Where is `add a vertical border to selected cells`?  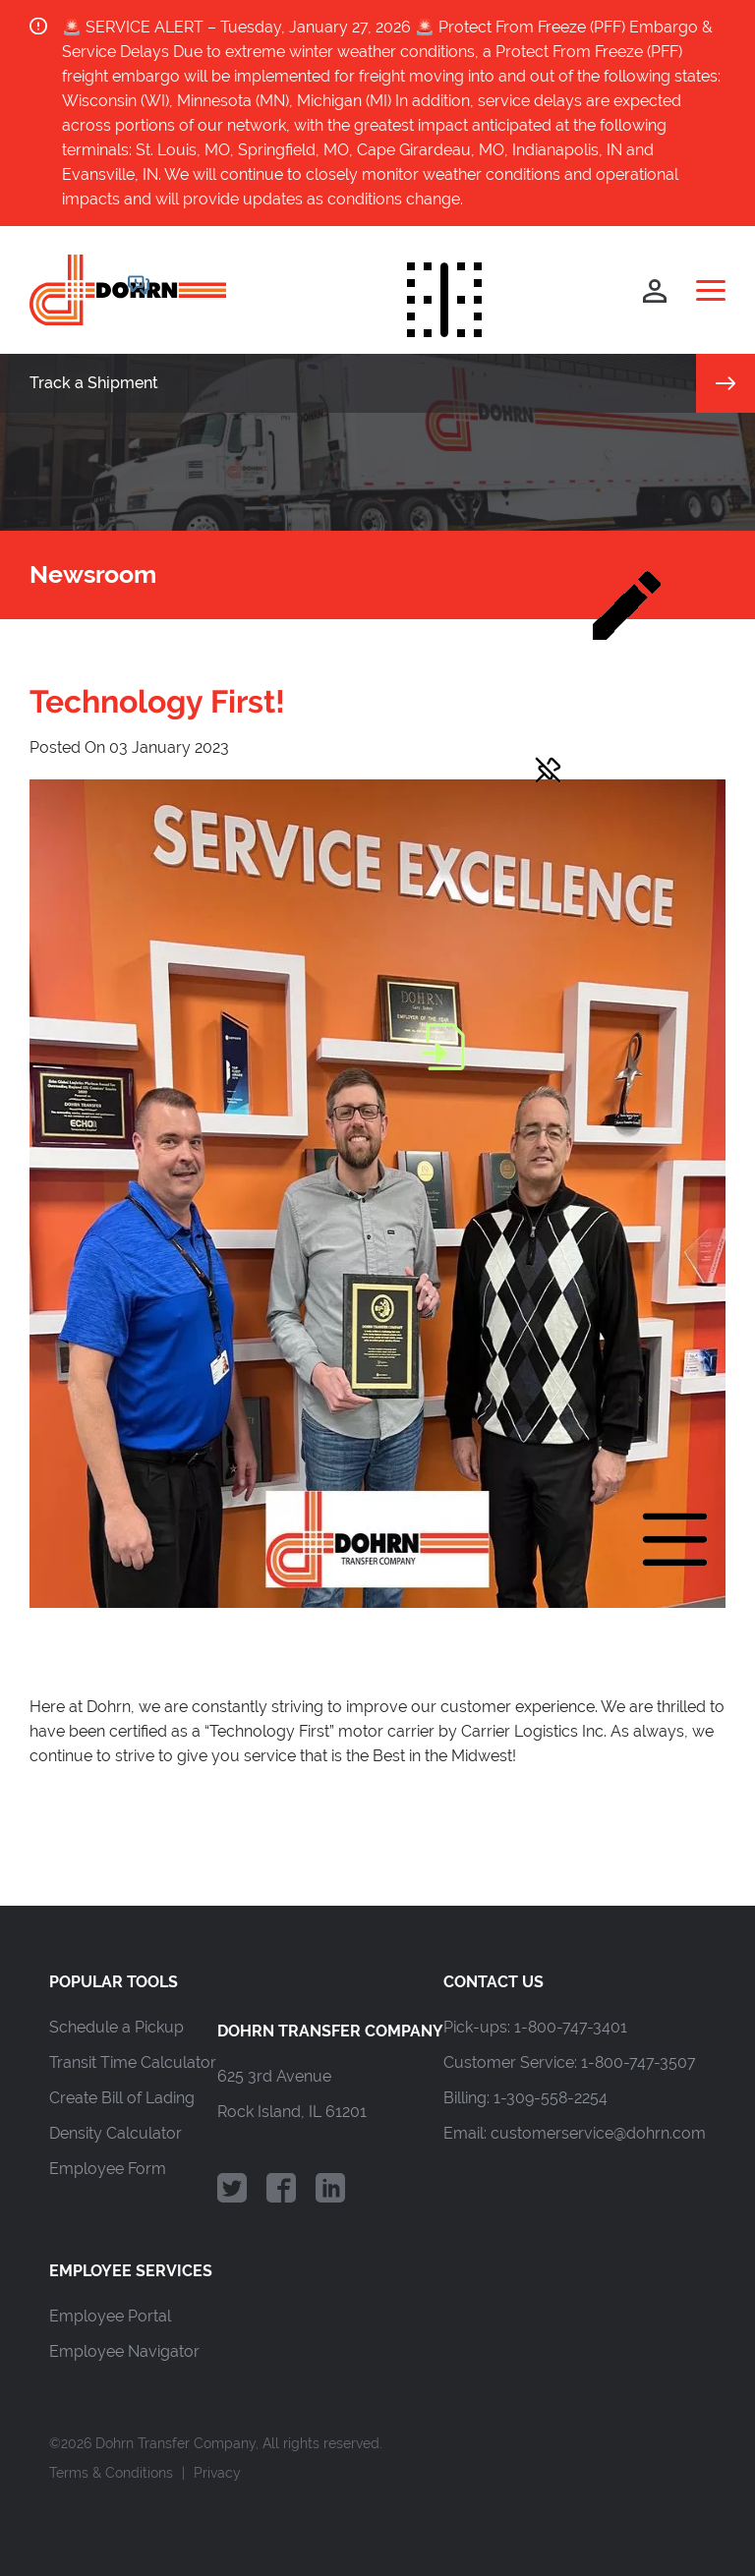
add a vertical border to selected cells is located at coordinates (444, 300).